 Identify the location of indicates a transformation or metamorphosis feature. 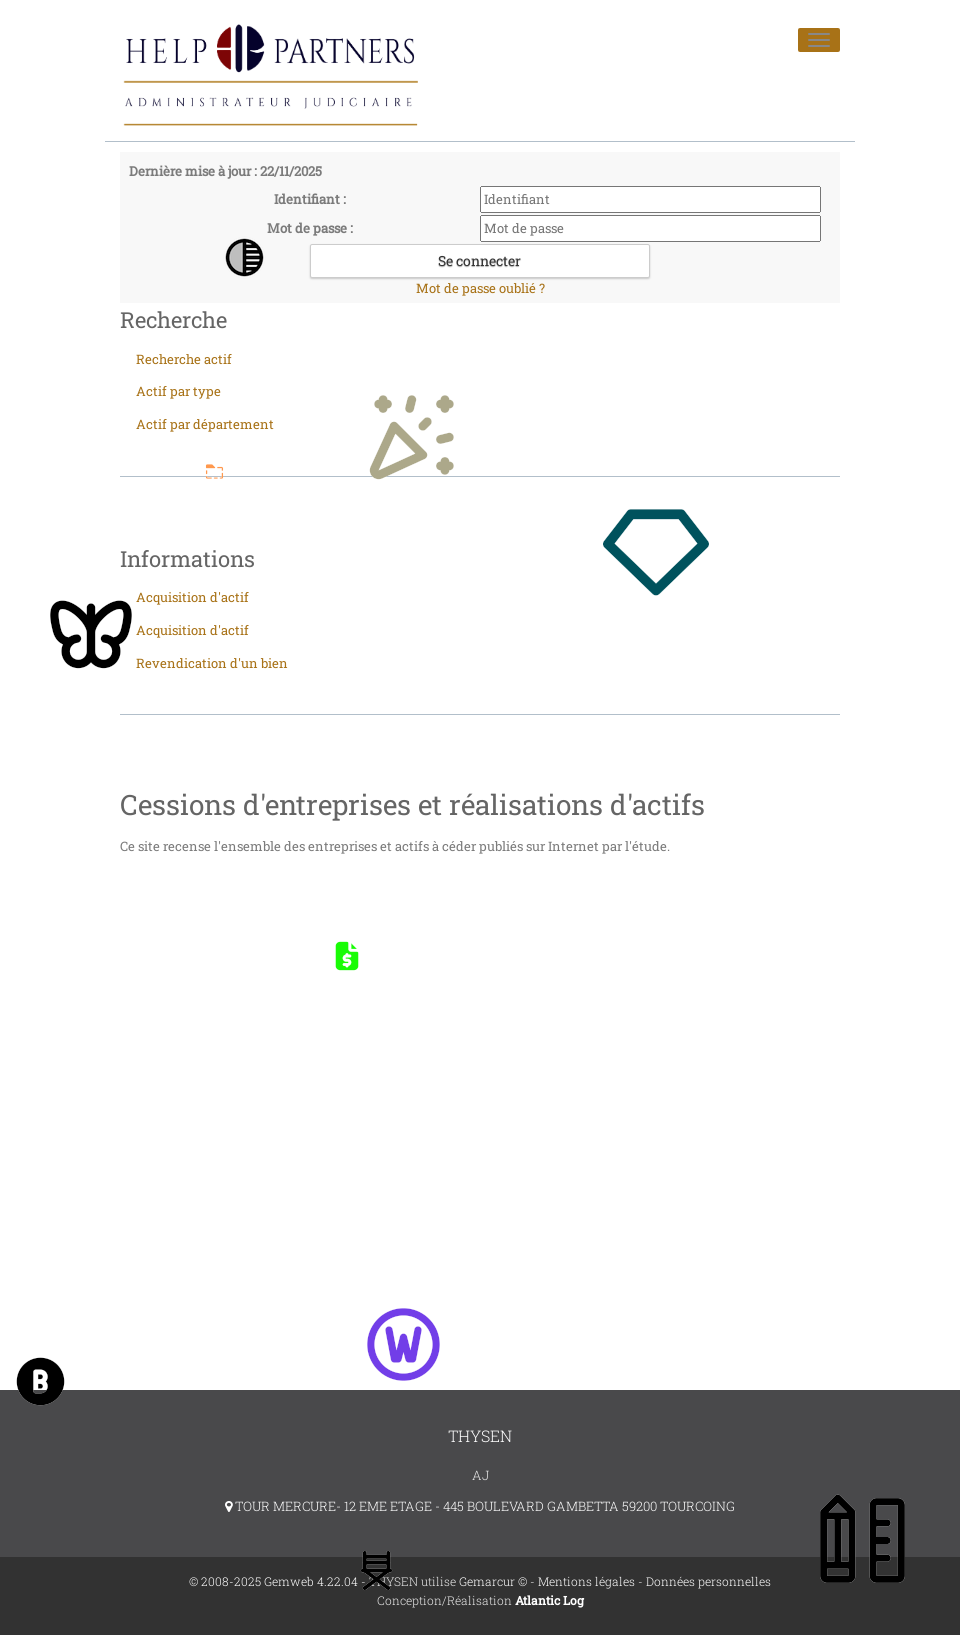
(91, 633).